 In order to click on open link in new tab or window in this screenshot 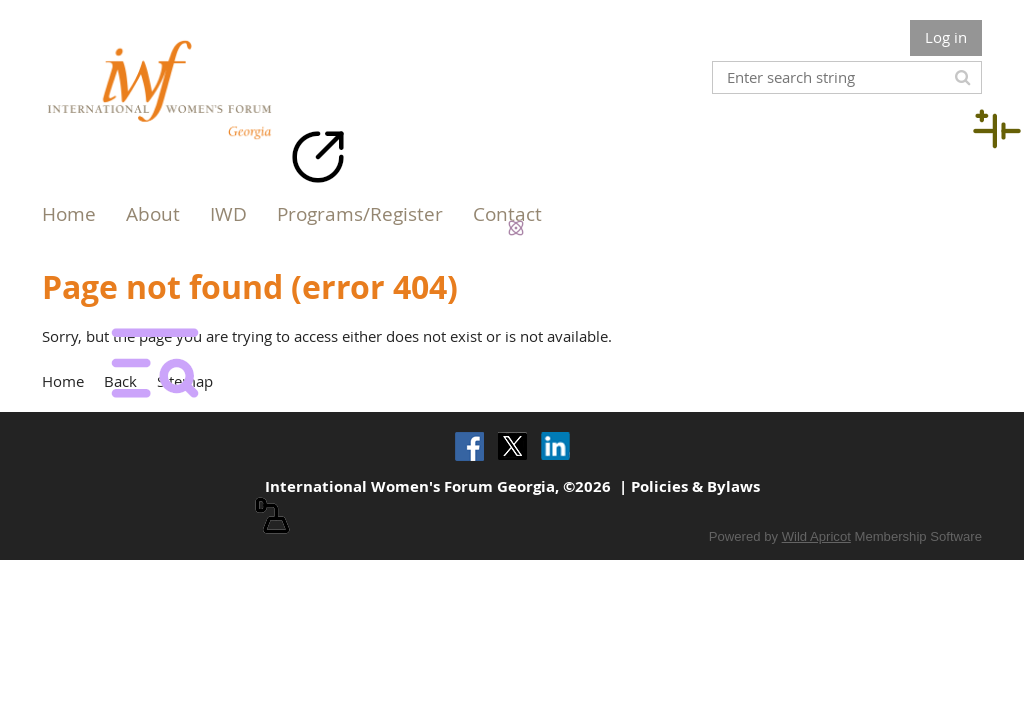, I will do `click(318, 157)`.